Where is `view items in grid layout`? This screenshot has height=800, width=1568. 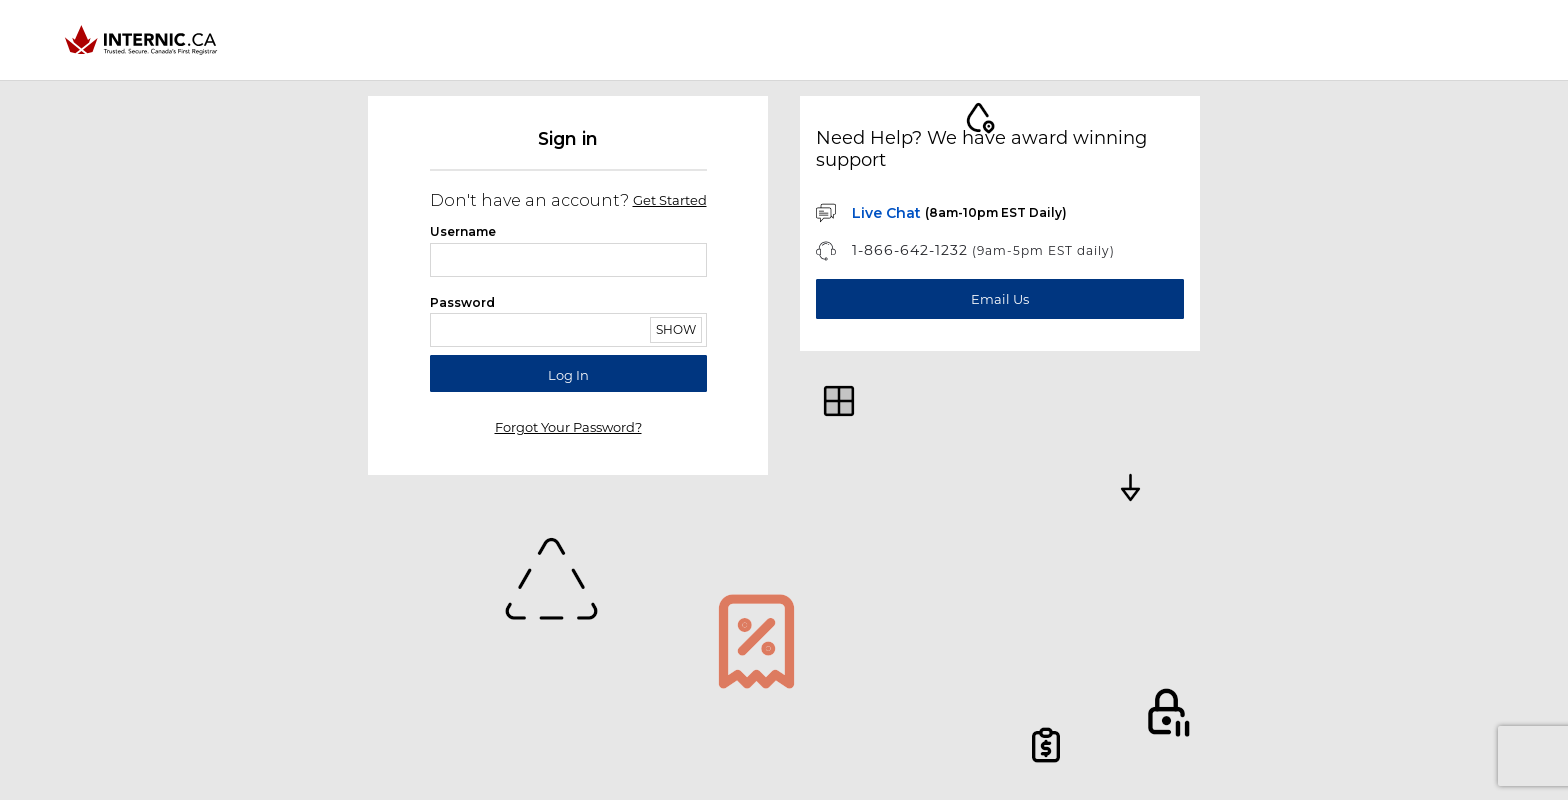 view items in grid layout is located at coordinates (839, 401).